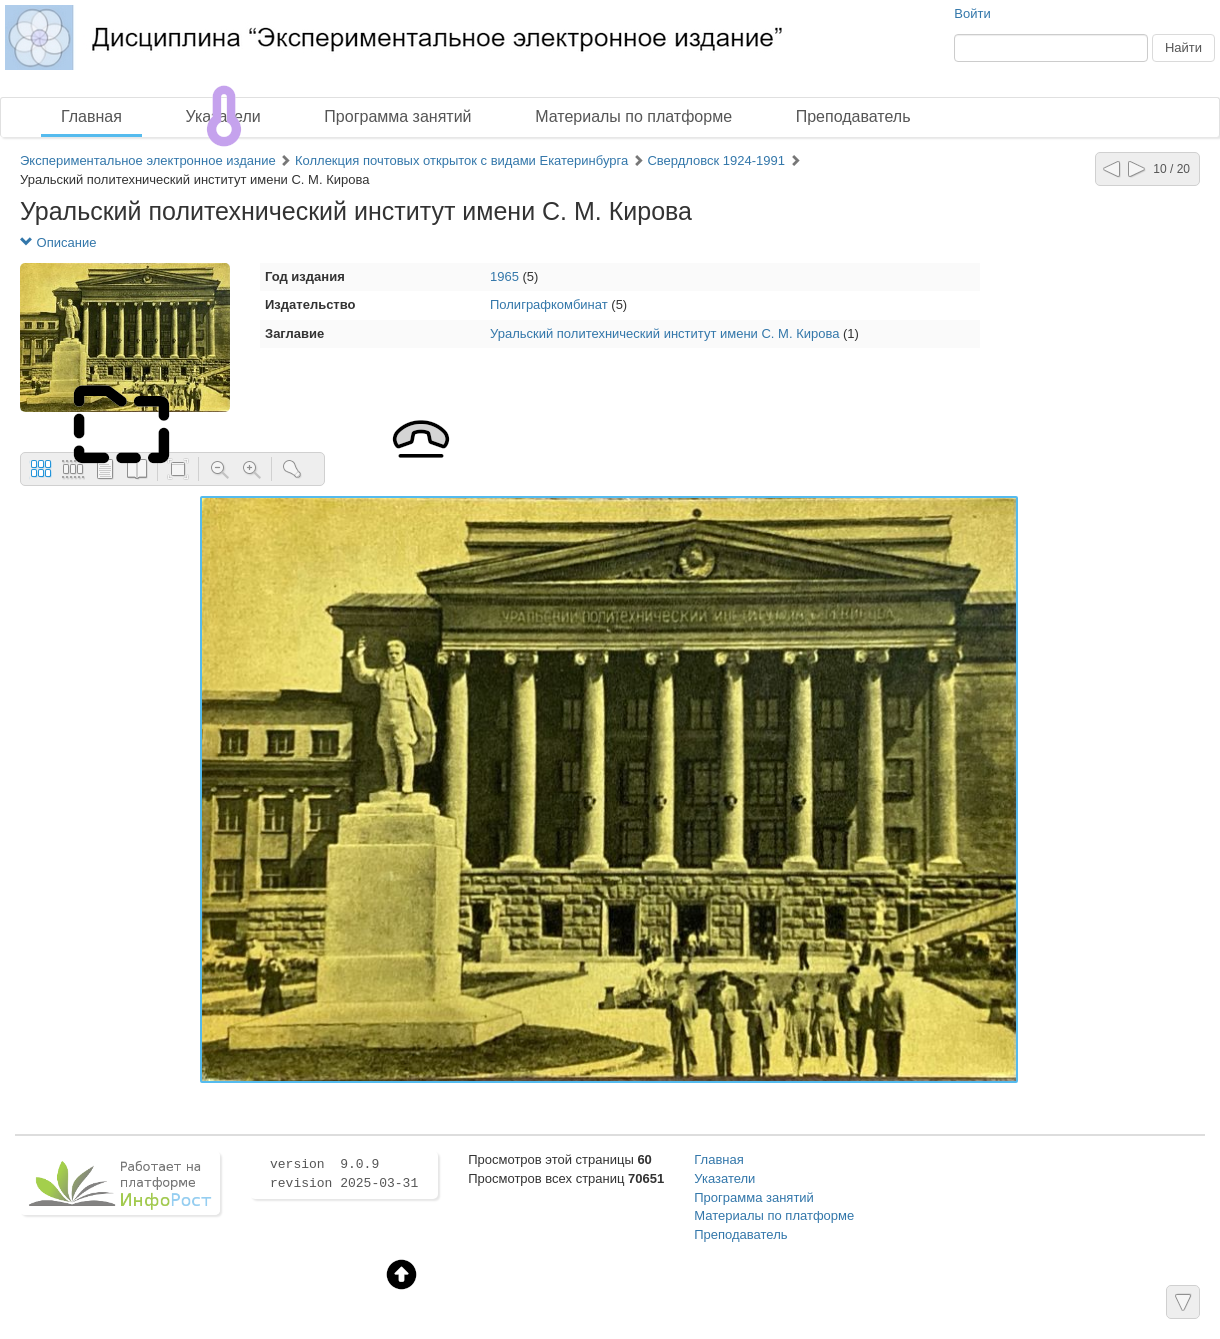 This screenshot has height=1339, width=1220. What do you see at coordinates (421, 439) in the screenshot?
I see `end or hang up a call` at bounding box center [421, 439].